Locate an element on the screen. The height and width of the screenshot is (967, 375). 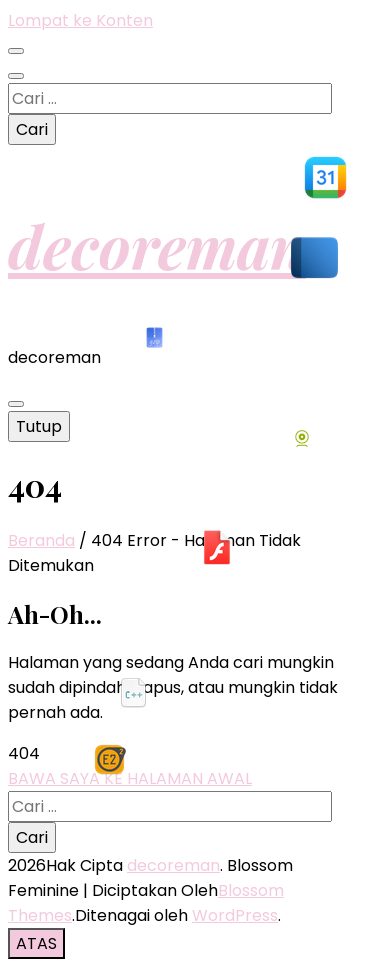
flash video file type indicator is located at coordinates (217, 548).